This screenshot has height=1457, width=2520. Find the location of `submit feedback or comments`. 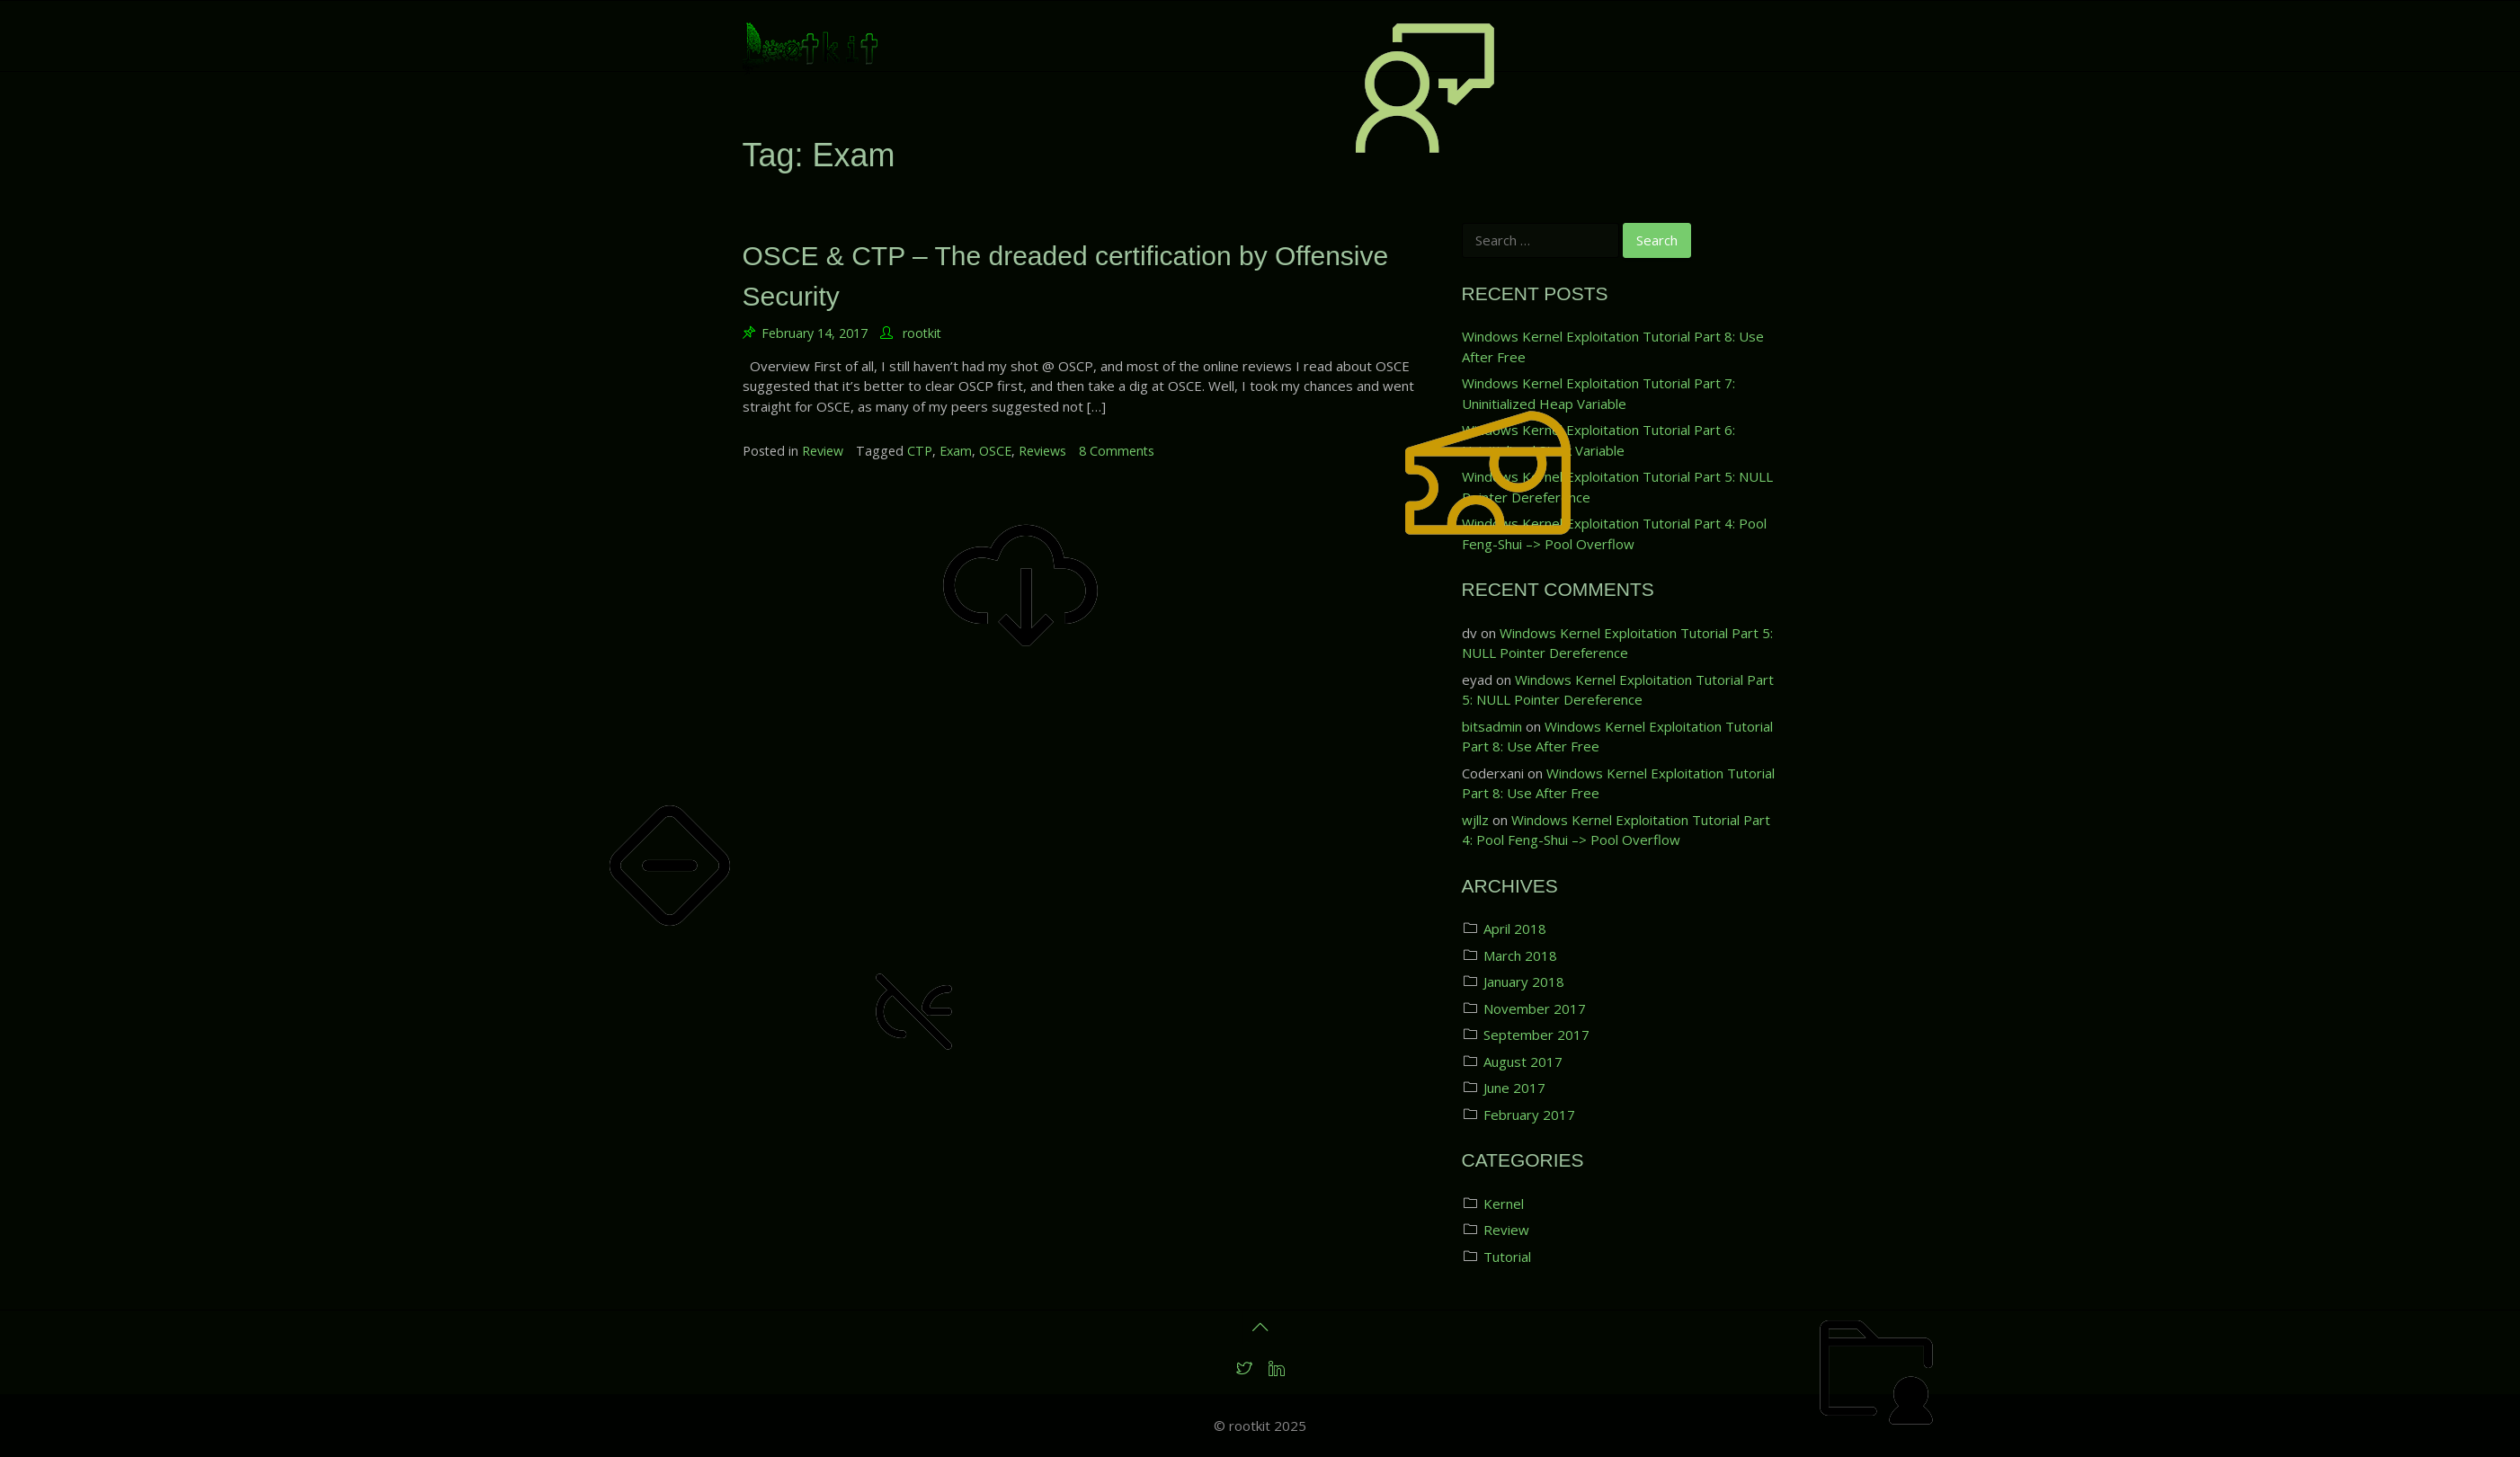

submit feedback or comments is located at coordinates (1429, 88).